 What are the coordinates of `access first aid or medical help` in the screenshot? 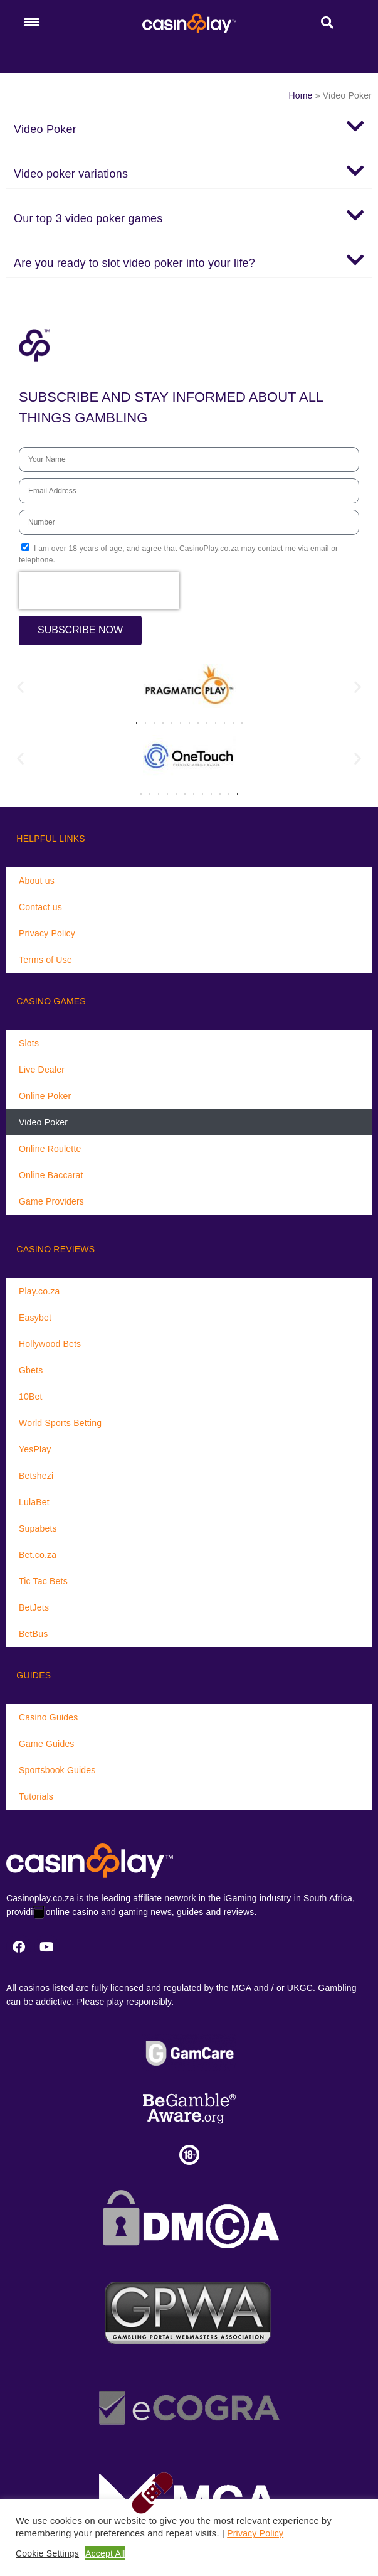 It's located at (152, 2493).